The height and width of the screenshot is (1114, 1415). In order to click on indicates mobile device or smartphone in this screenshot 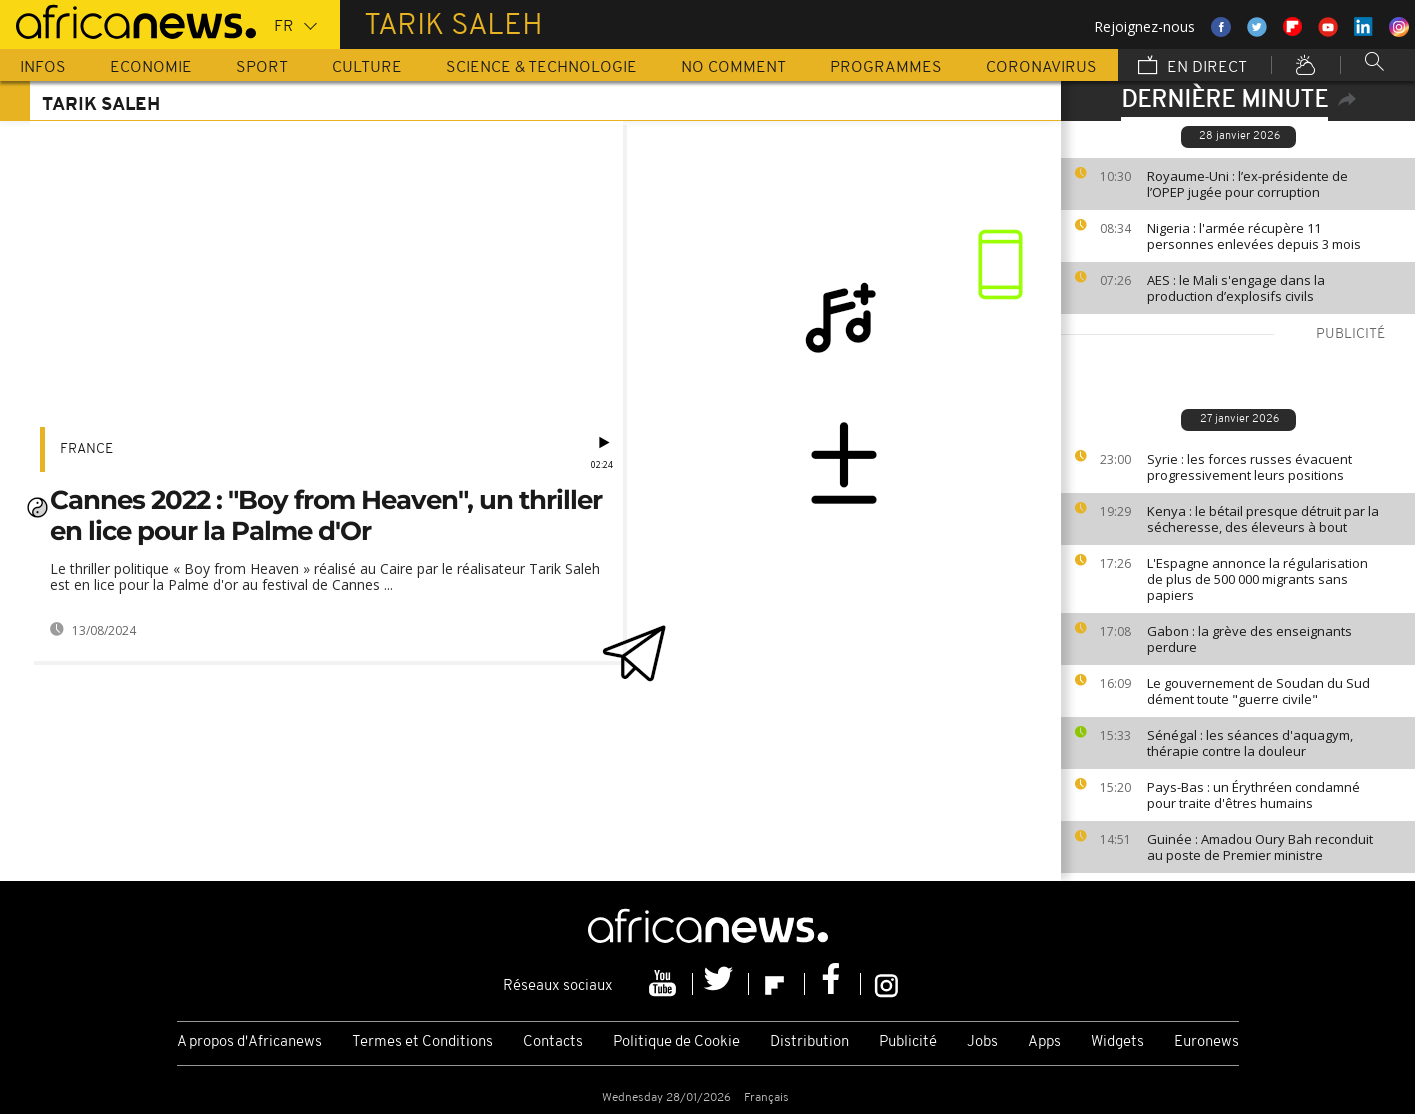, I will do `click(1000, 264)`.